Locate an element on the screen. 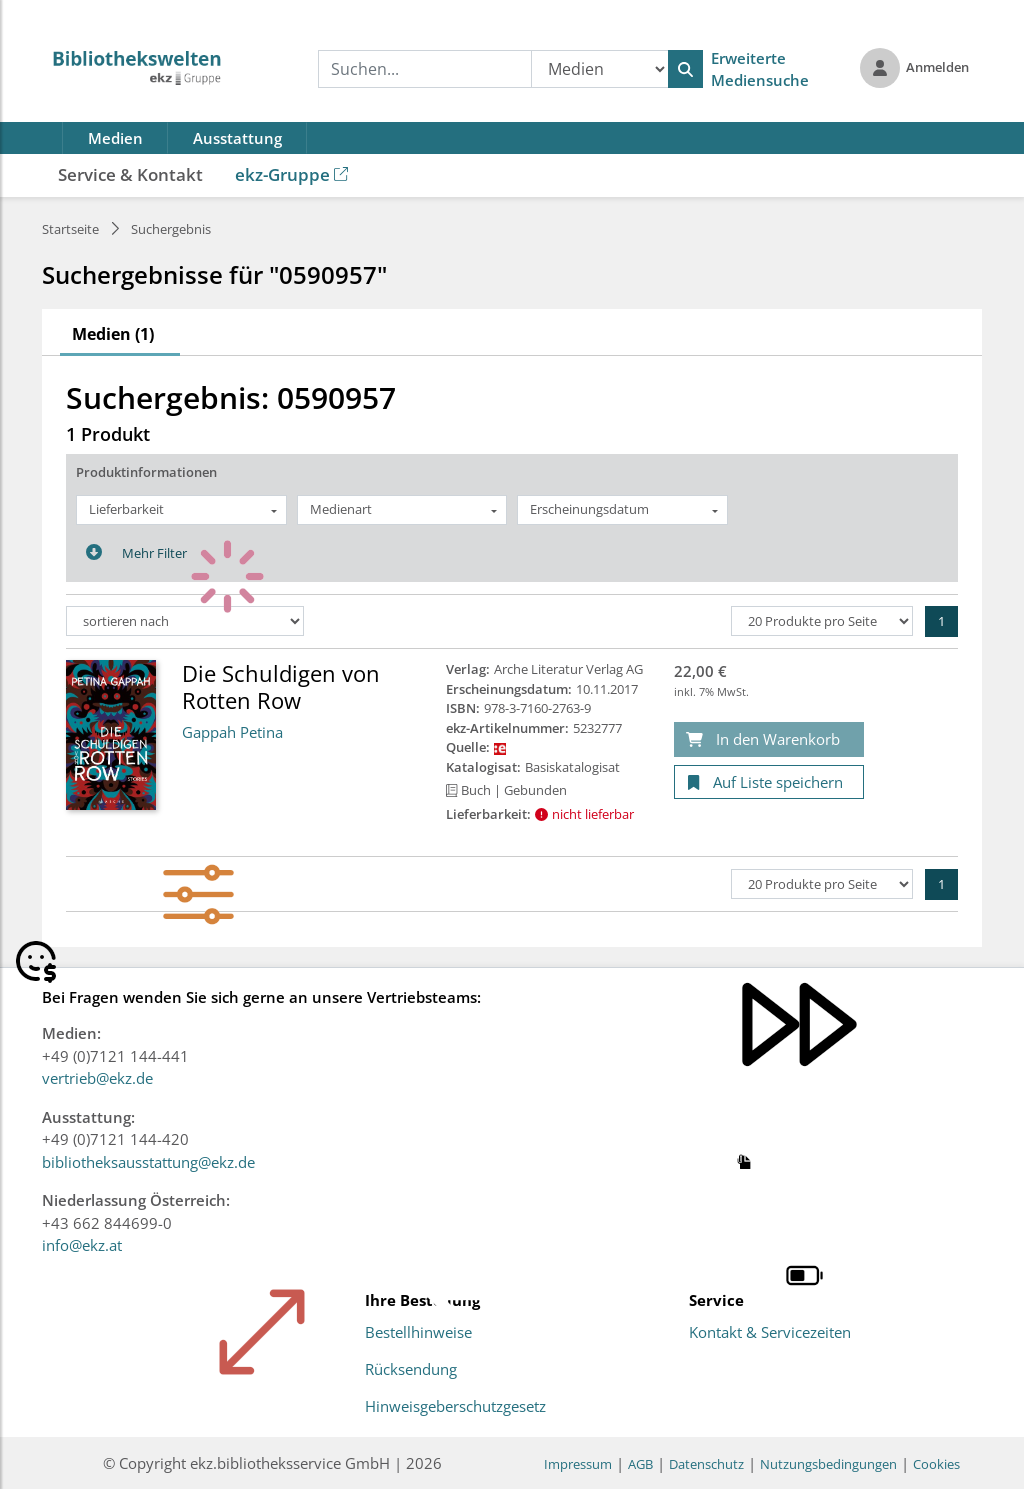 Image resolution: width=1024 pixels, height=1489 pixels. attach a file or document is located at coordinates (744, 1162).